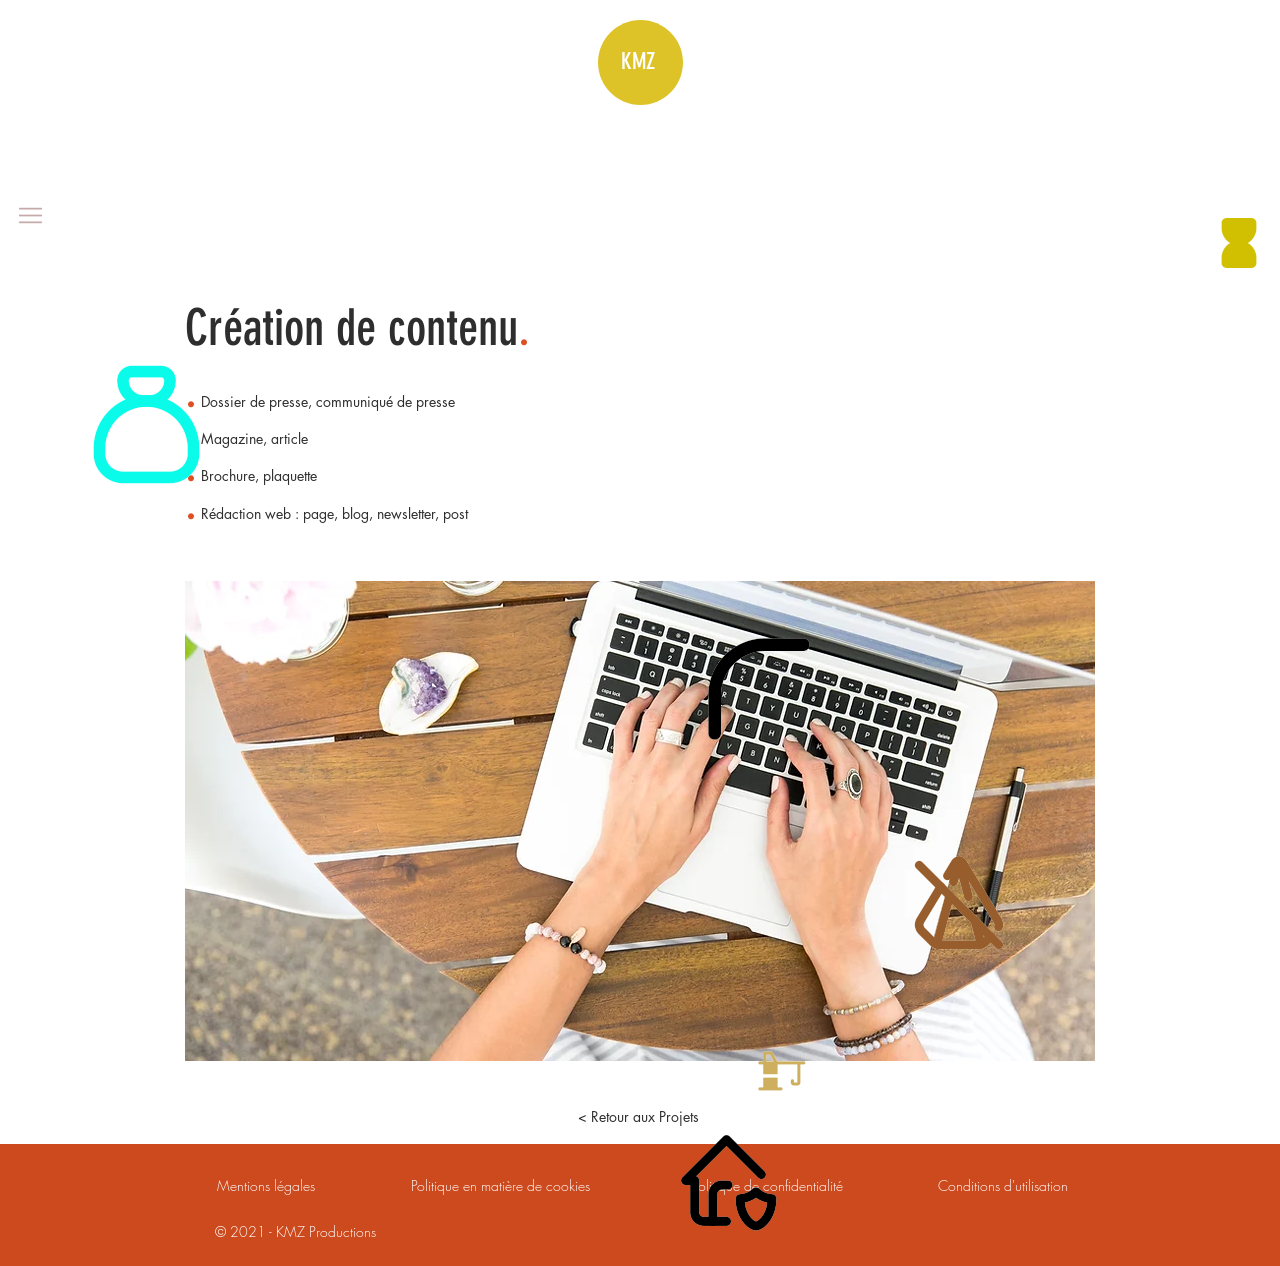 The width and height of the screenshot is (1280, 1266). Describe the element at coordinates (759, 689) in the screenshot. I see `adjust top-left corner radius` at that location.